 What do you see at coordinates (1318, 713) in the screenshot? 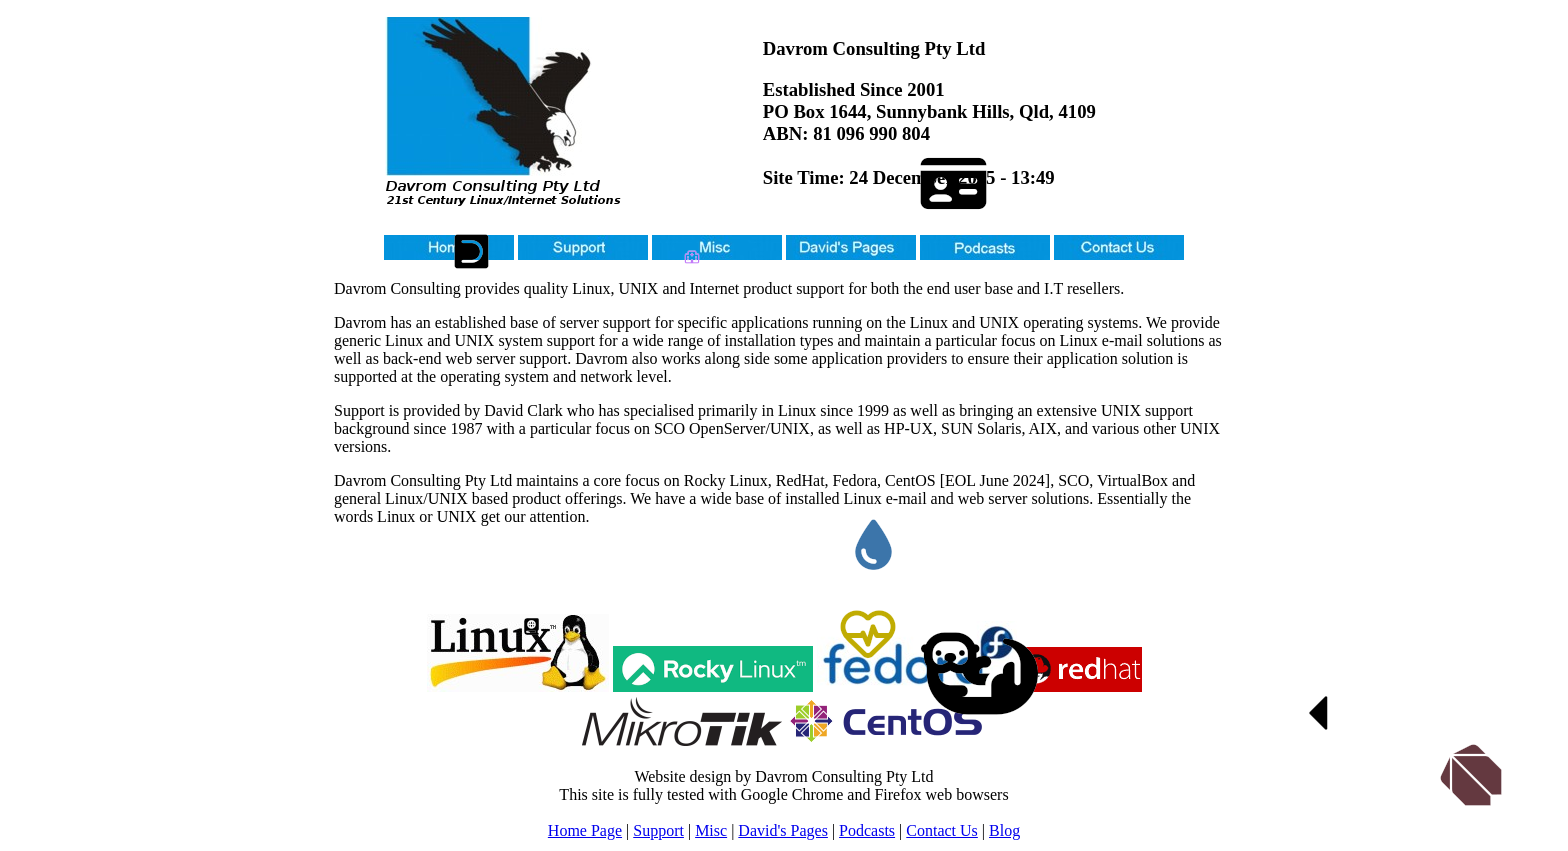
I see `navigate back to the previous screen` at bounding box center [1318, 713].